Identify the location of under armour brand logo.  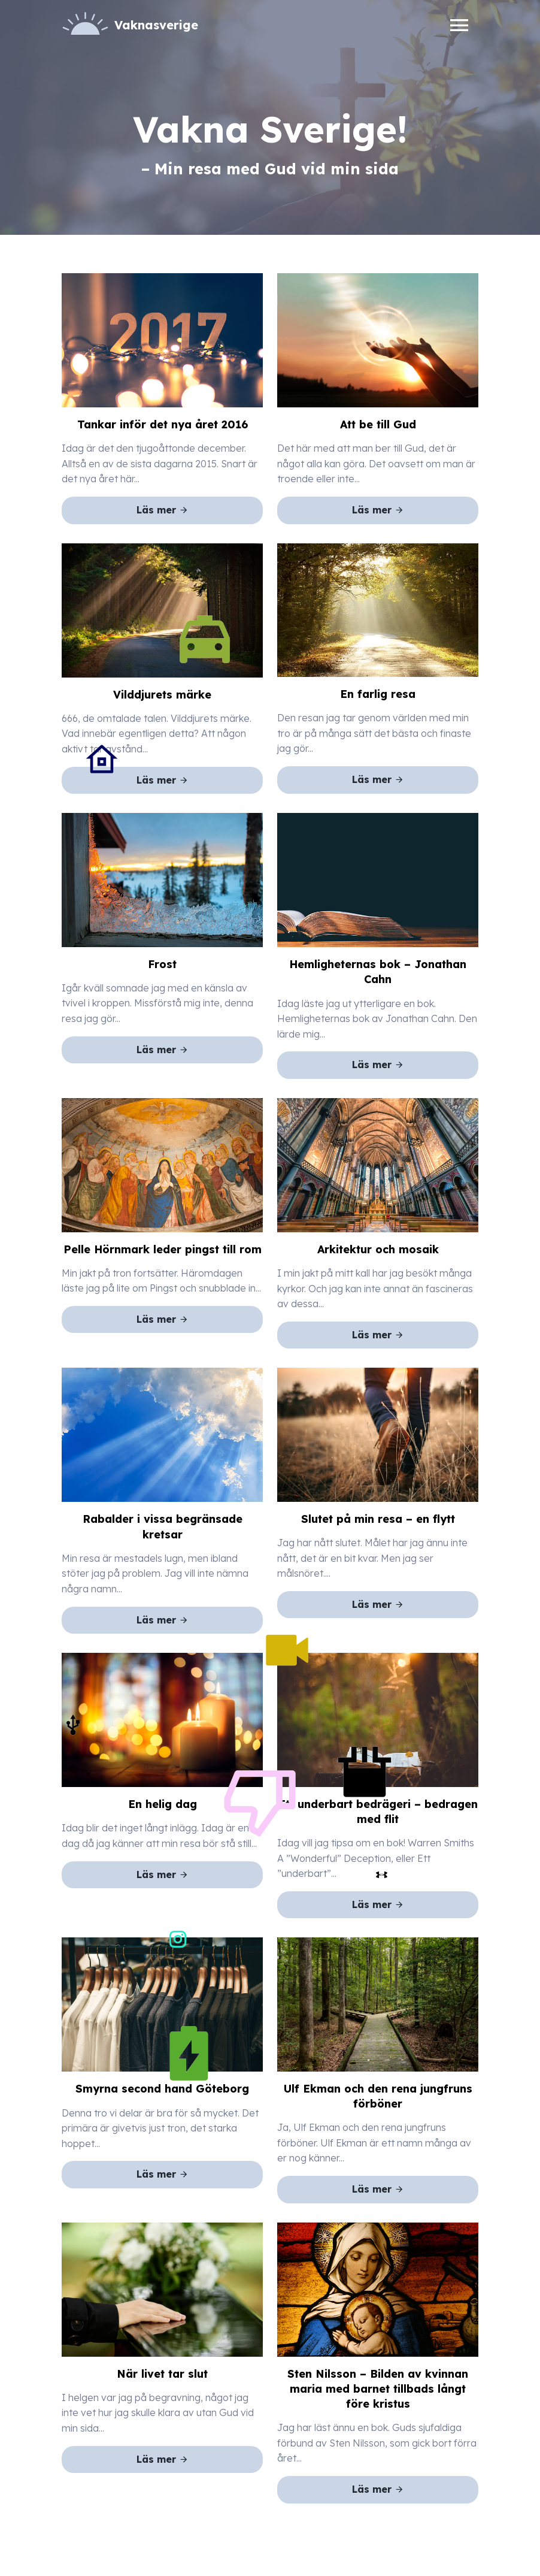
(381, 1874).